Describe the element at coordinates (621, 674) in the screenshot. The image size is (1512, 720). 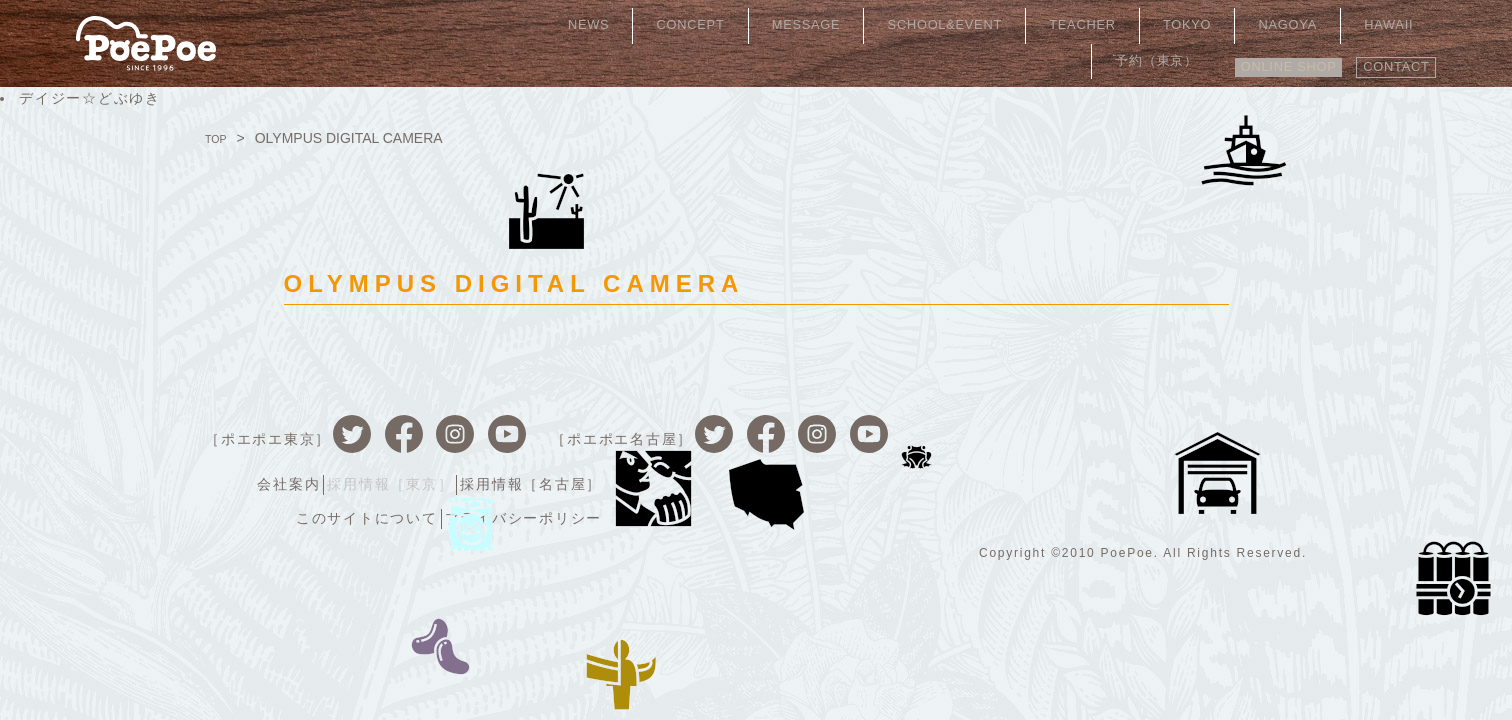
I see `indicates a split or divided character state` at that location.